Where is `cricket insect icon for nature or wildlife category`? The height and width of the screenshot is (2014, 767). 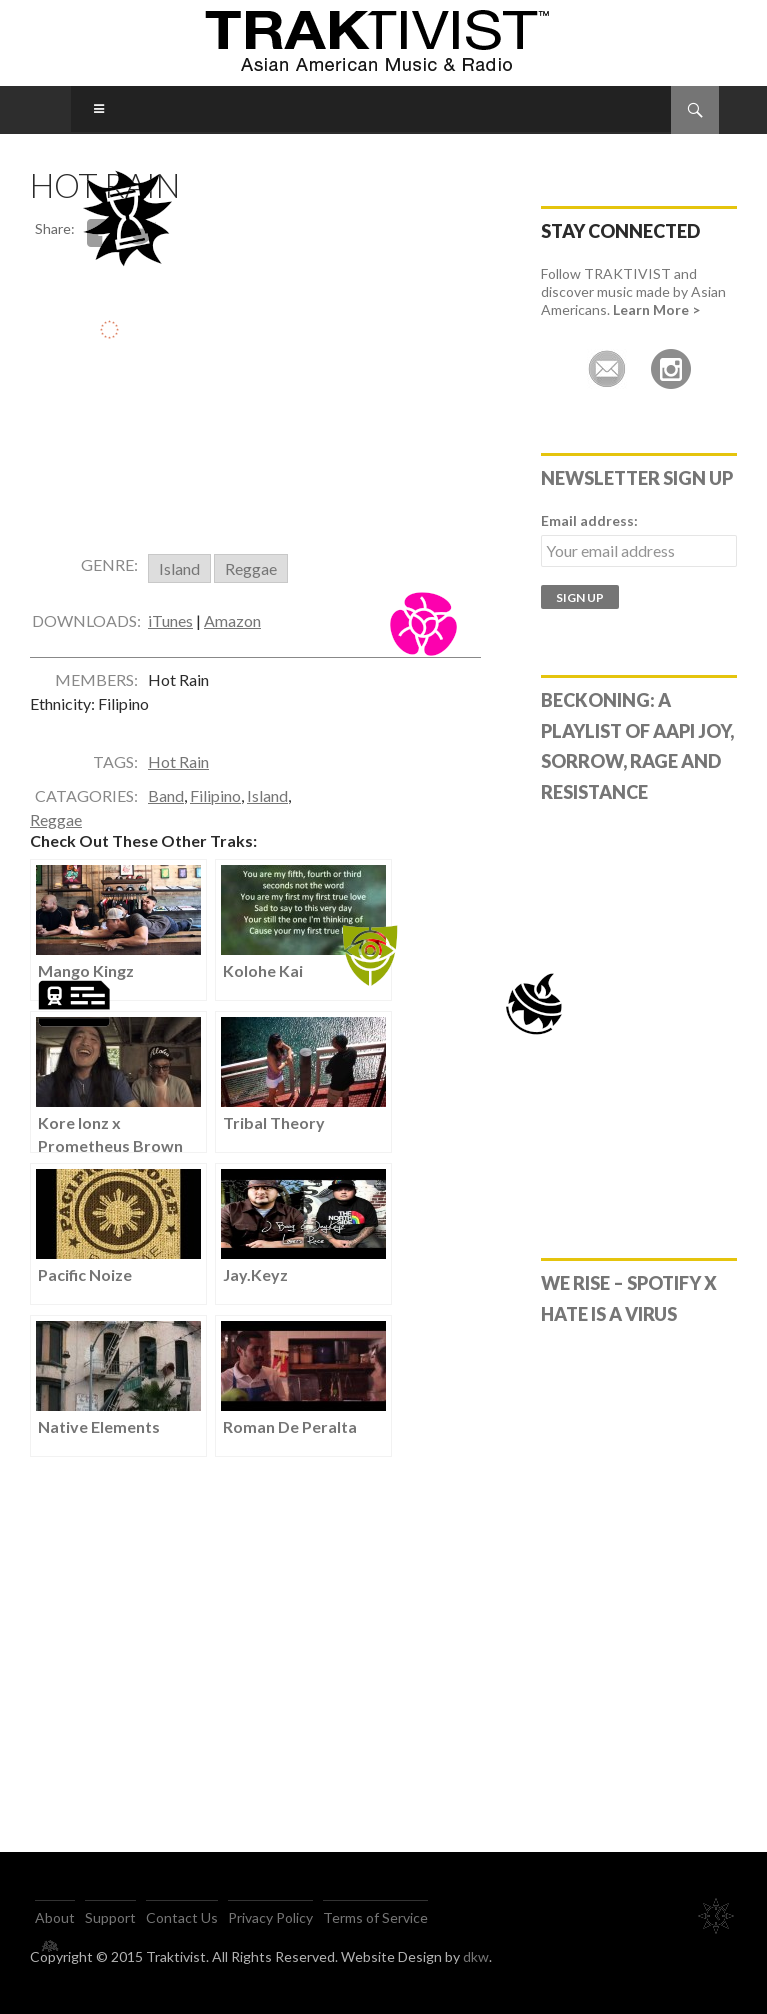 cricket insect icon for nature or wildlife category is located at coordinates (50, 1946).